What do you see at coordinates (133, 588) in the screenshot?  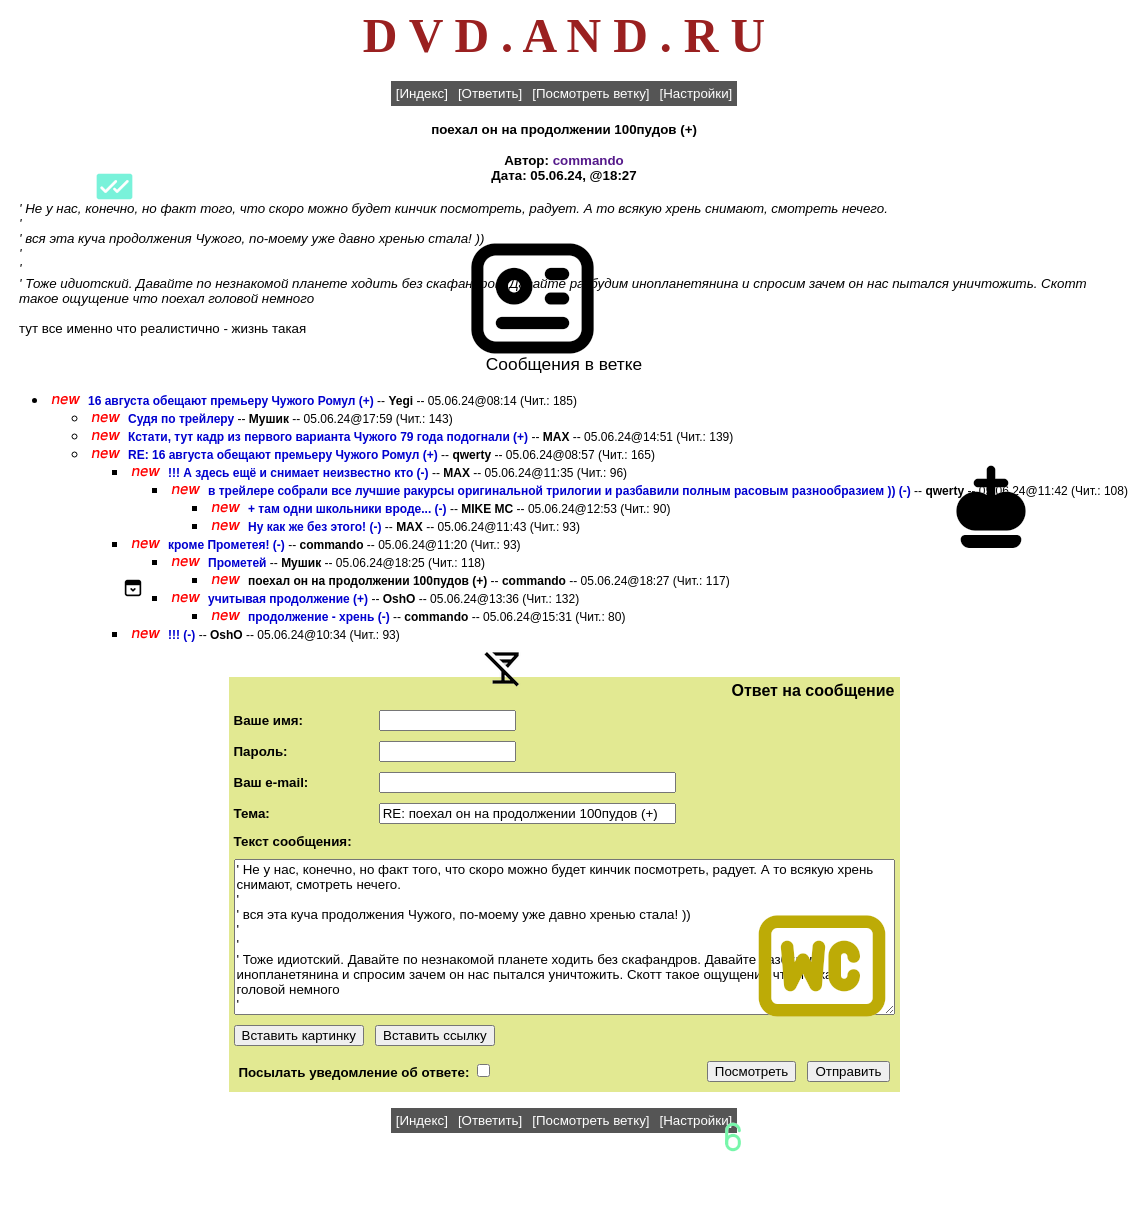 I see `expand the navigation bar` at bounding box center [133, 588].